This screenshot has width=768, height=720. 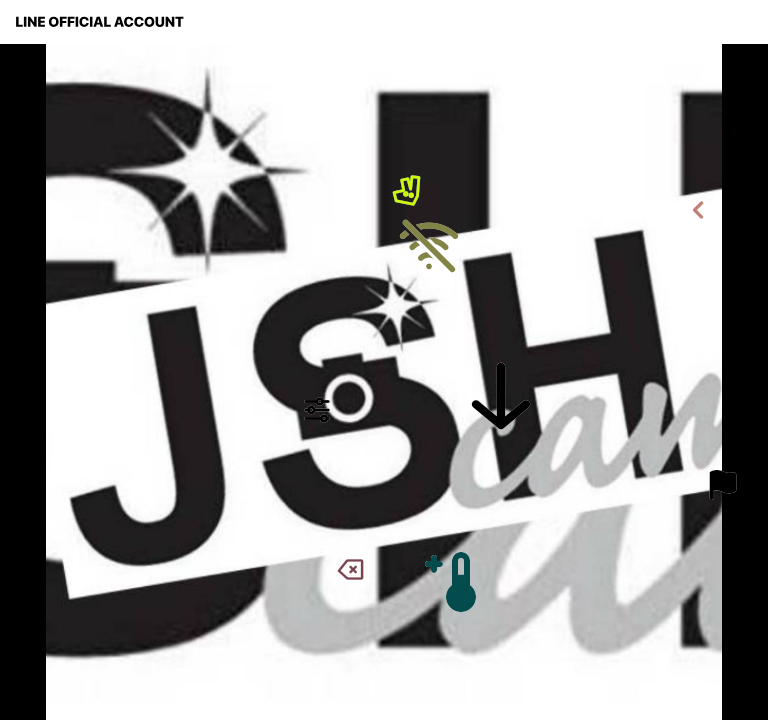 I want to click on increase temperature setting, so click(x=455, y=582).